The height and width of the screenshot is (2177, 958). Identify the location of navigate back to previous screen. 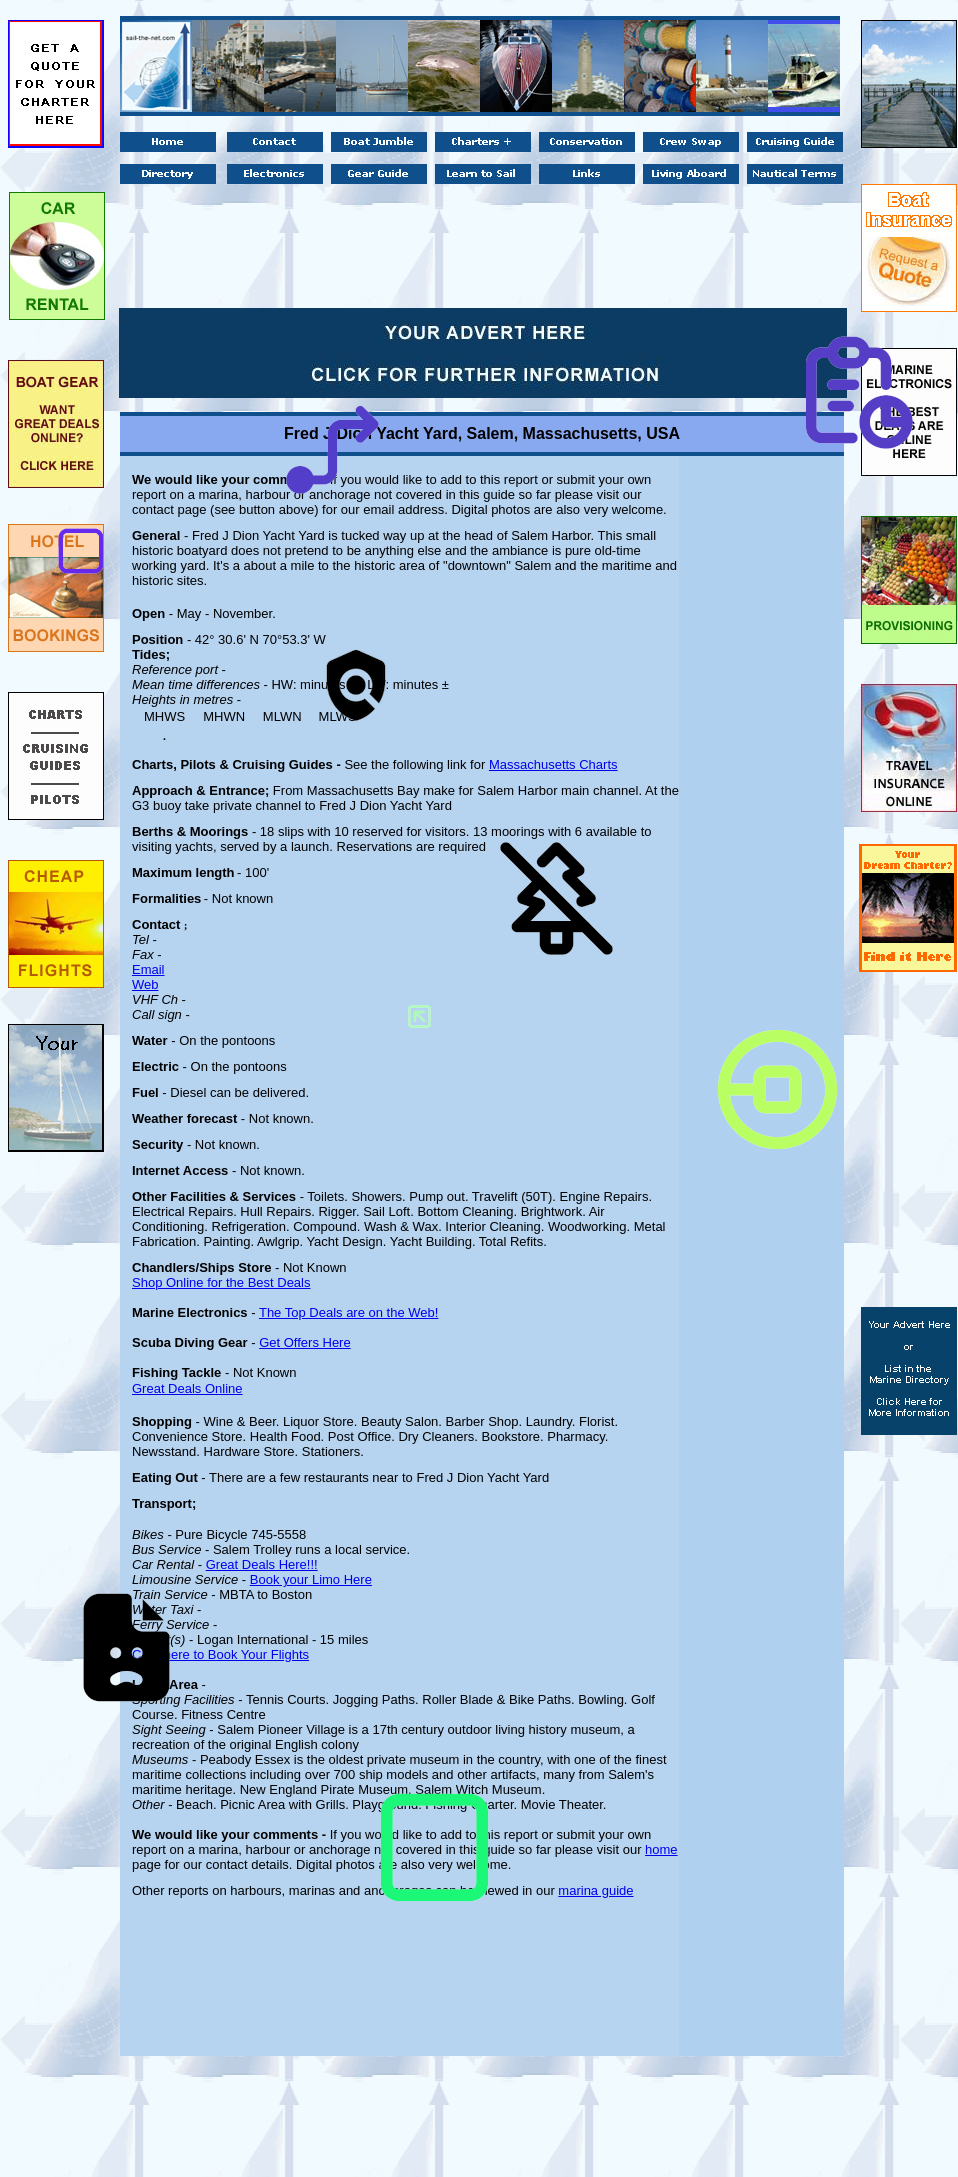
(419, 1016).